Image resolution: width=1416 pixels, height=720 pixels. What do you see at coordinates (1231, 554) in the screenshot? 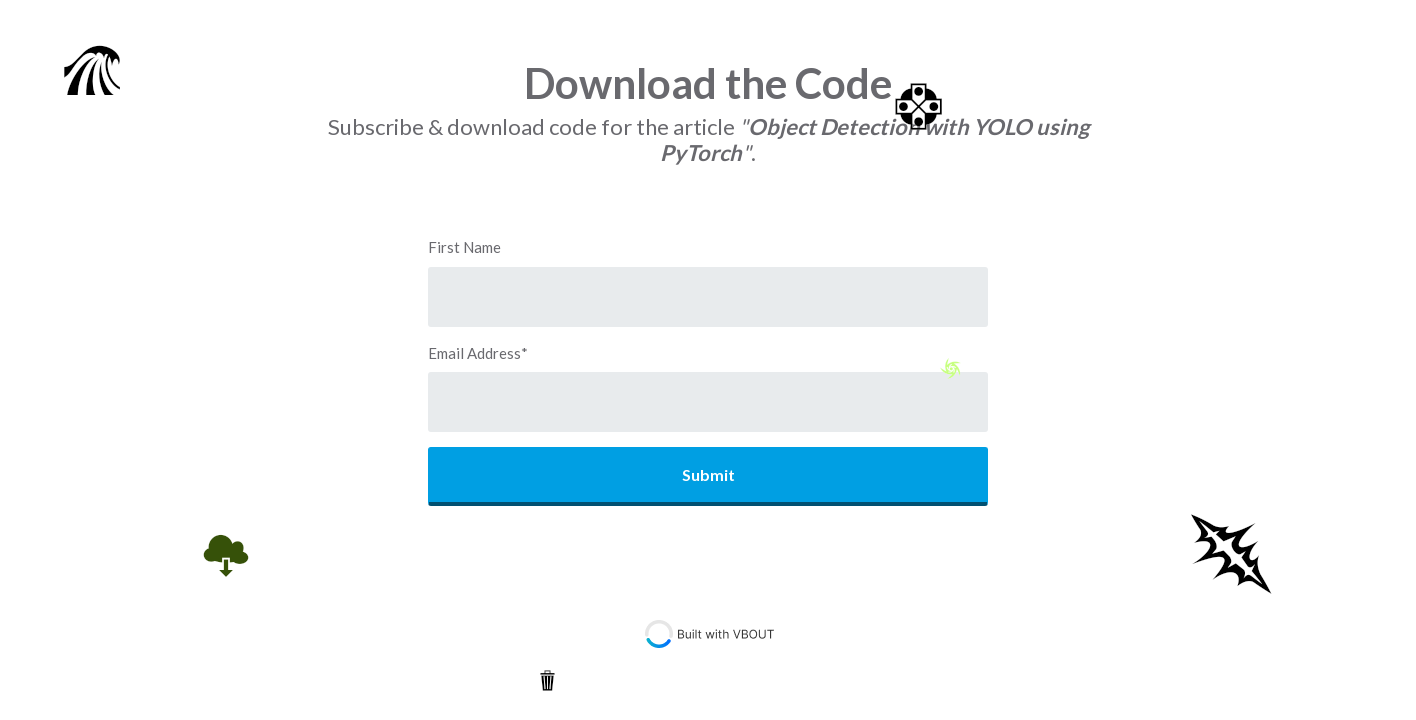
I see `indicates damage or injury status in a game` at bounding box center [1231, 554].